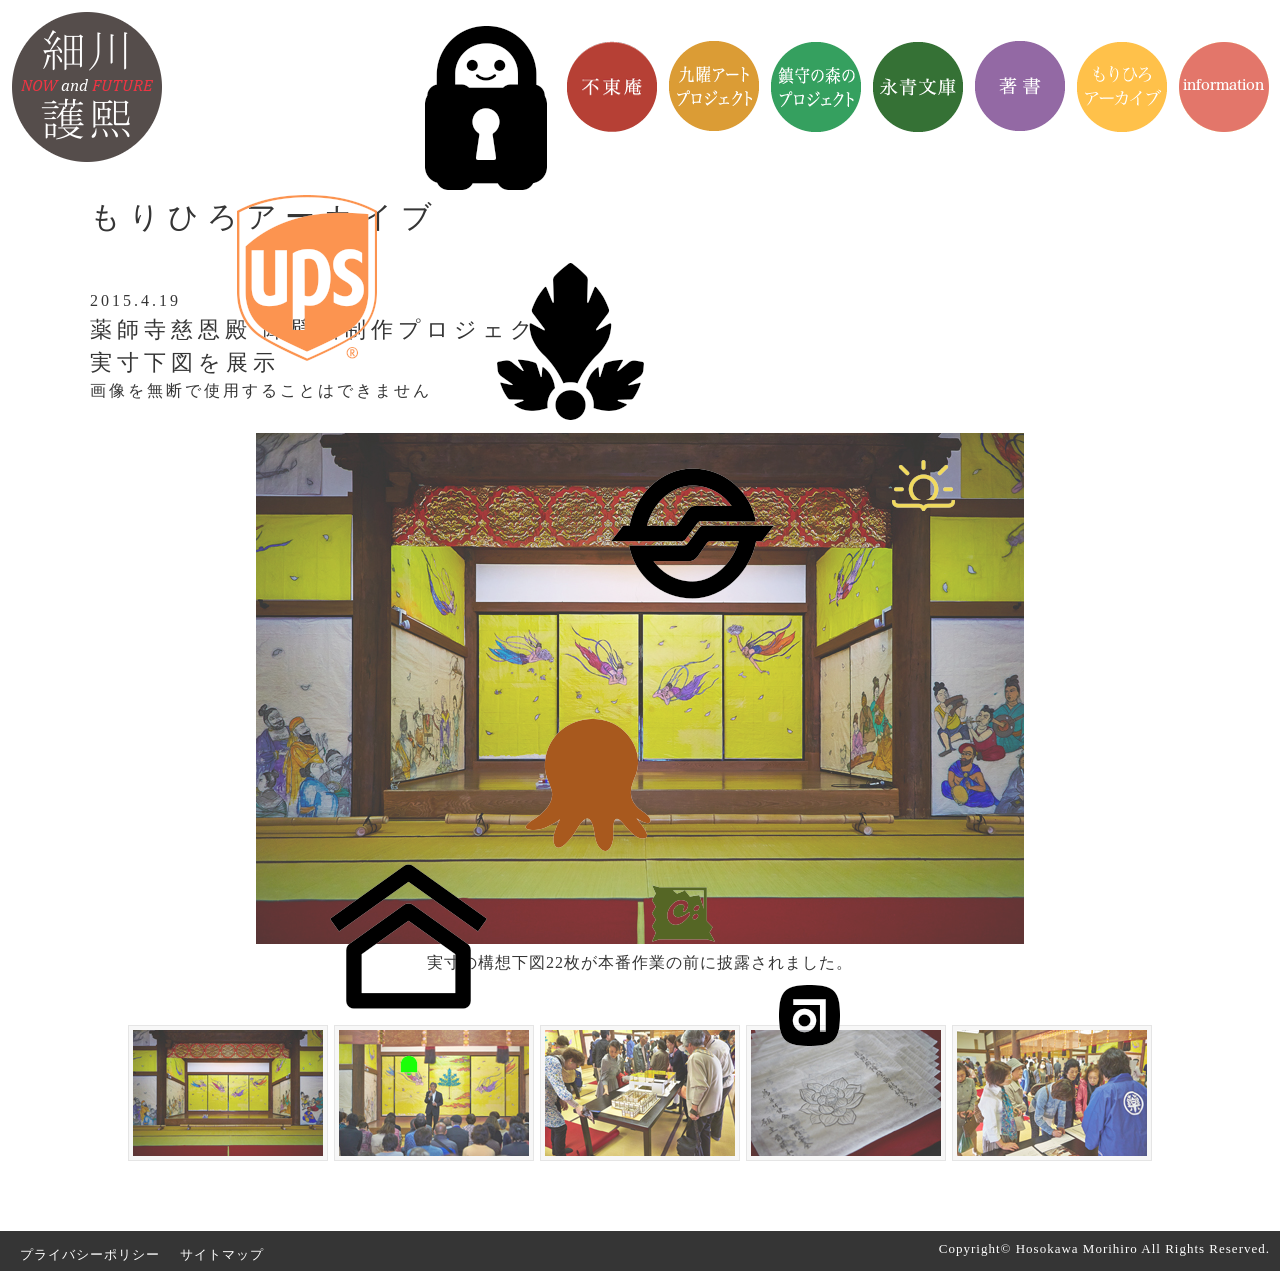 The width and height of the screenshot is (1280, 1272). Describe the element at coordinates (692, 533) in the screenshot. I see `SMRT Corporation logo` at that location.